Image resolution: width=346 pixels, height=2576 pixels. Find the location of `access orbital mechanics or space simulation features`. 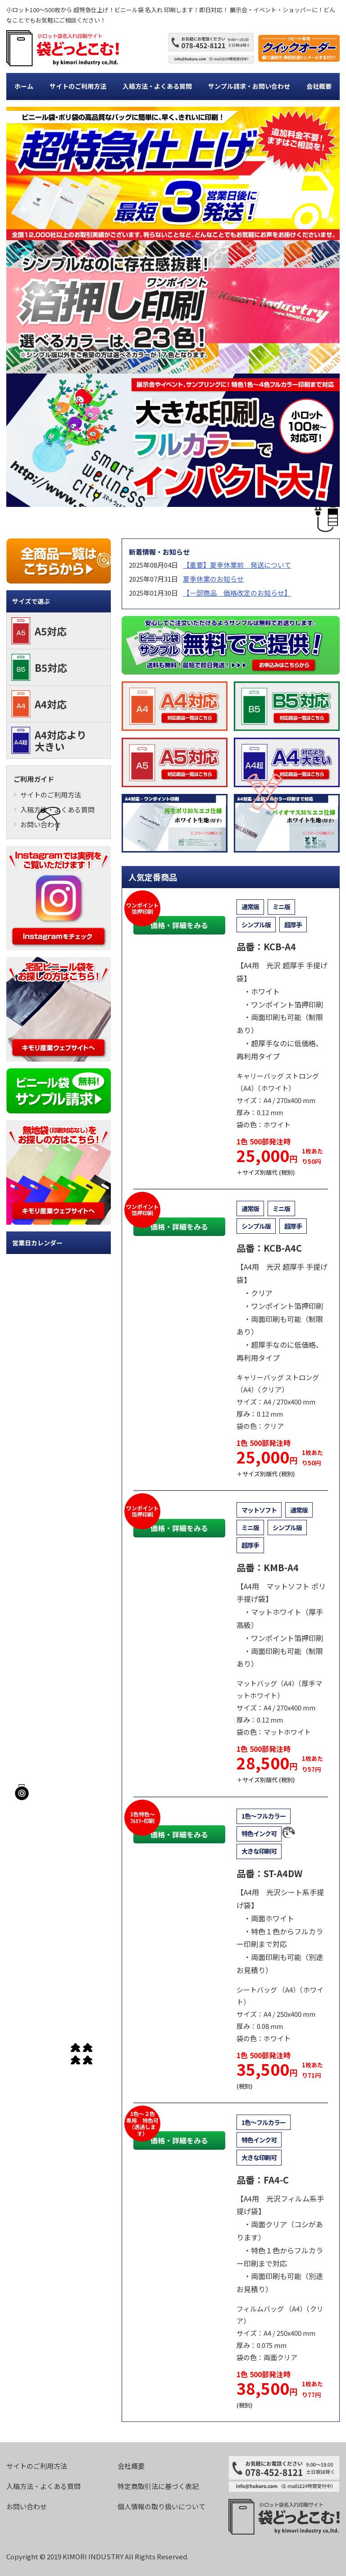

access orbital mechanics or space simulation features is located at coordinates (104, 560).